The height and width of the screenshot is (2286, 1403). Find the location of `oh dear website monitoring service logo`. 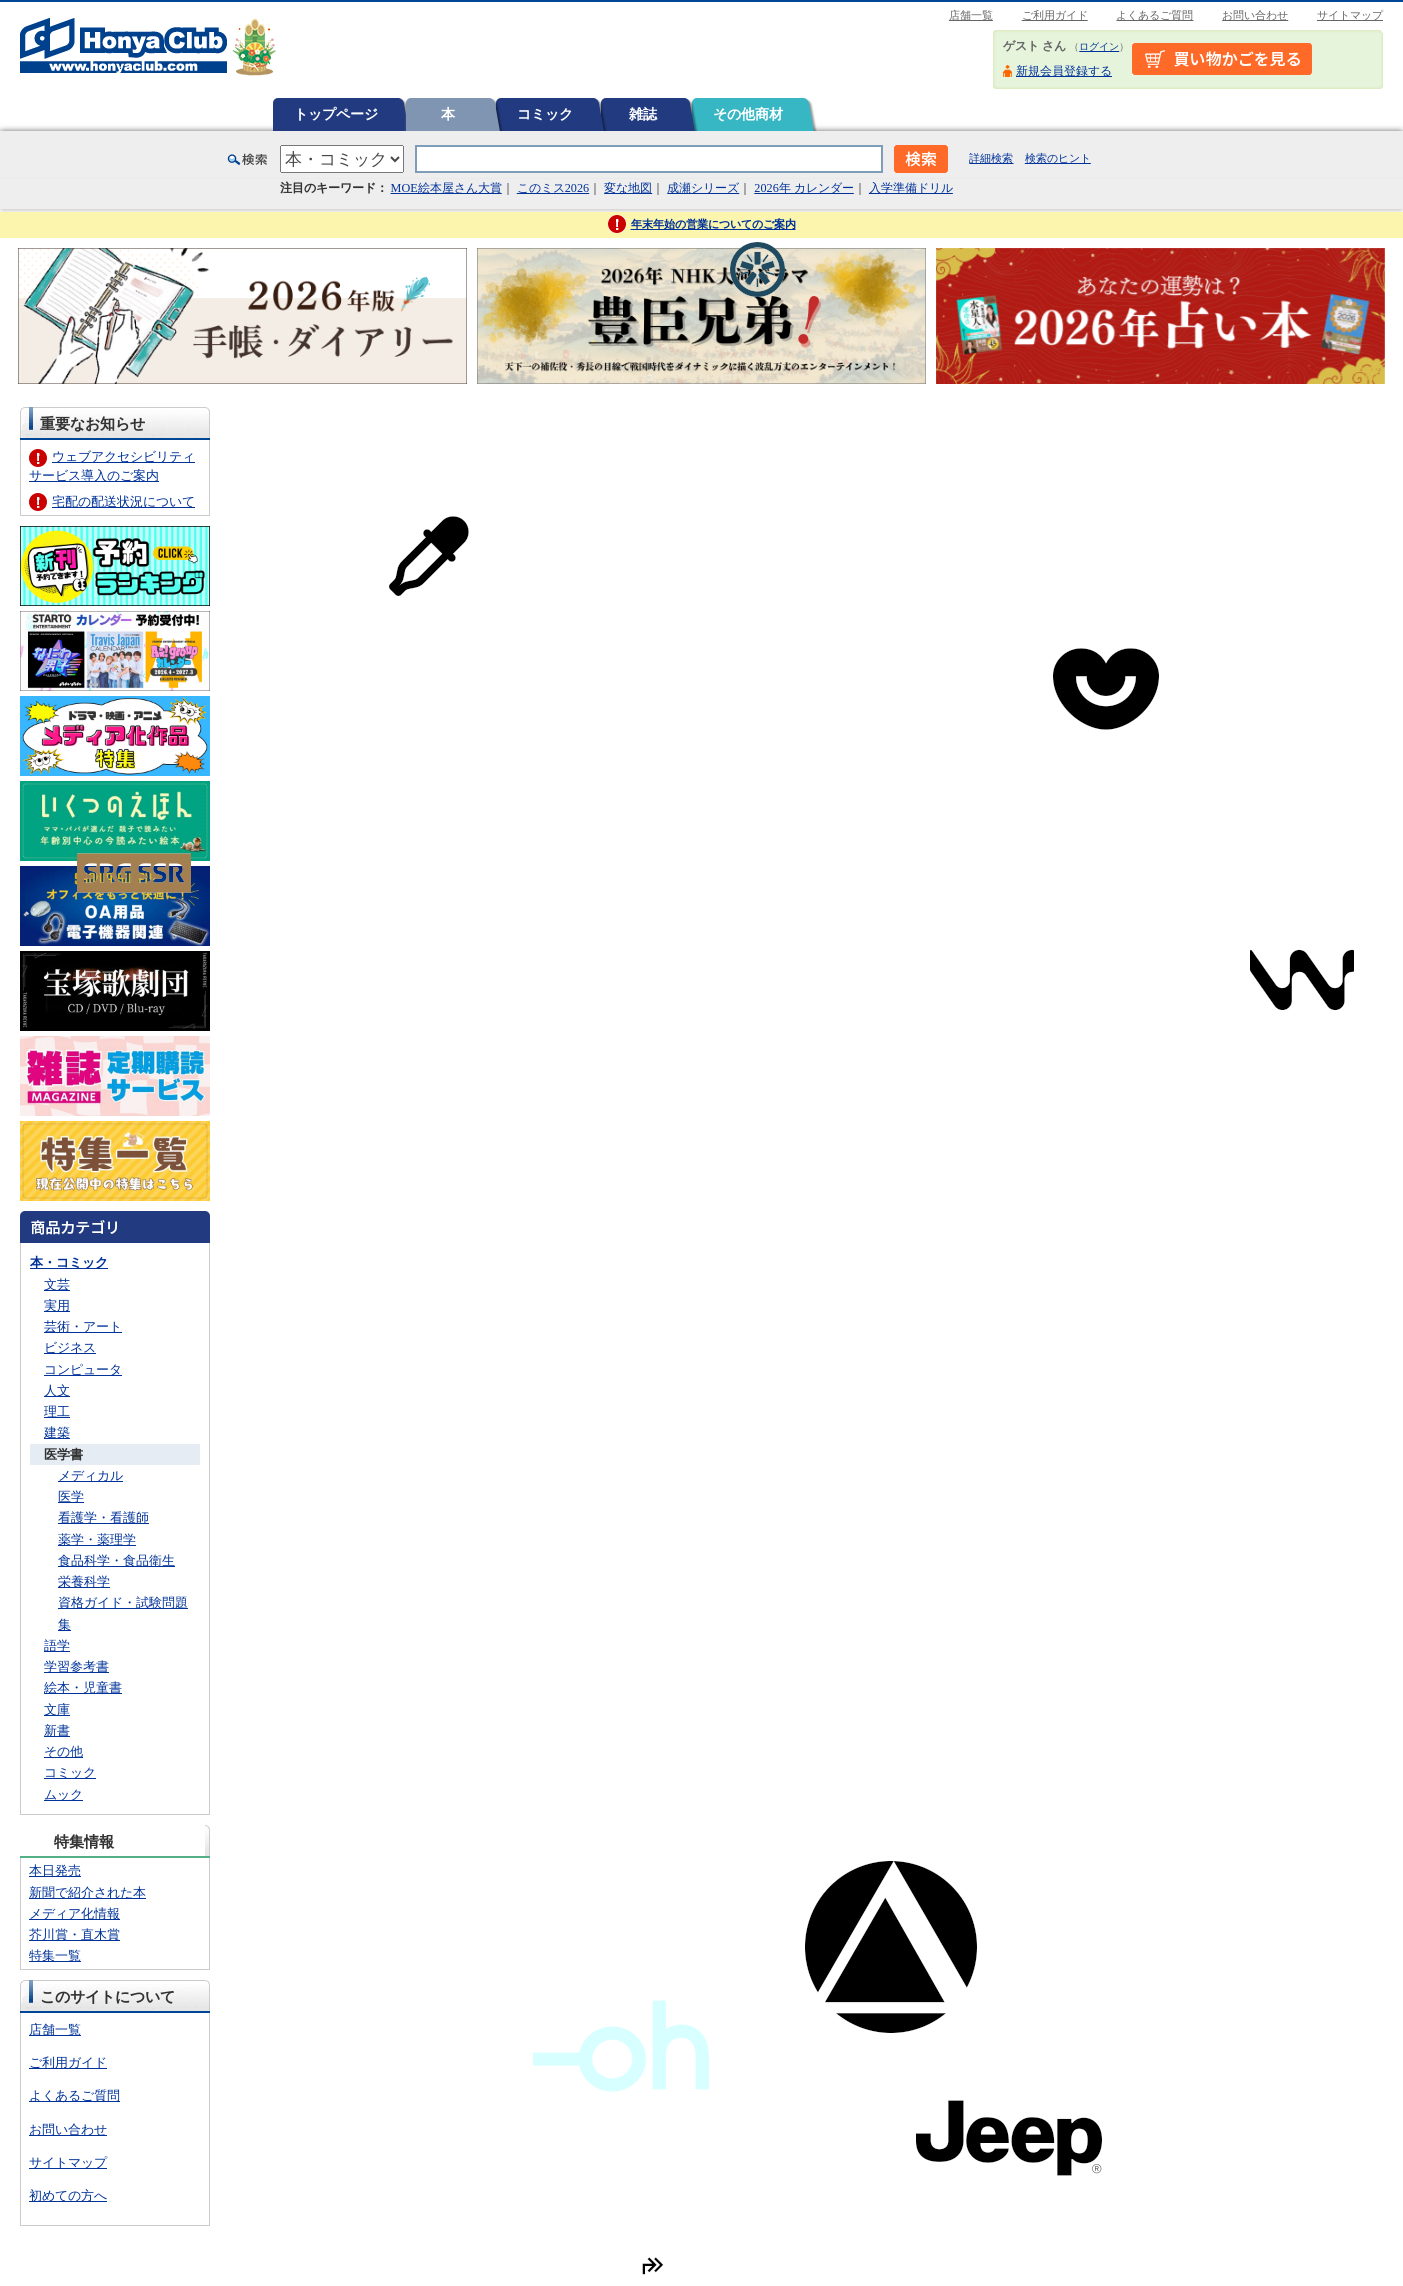

oh dear website monitoring service logo is located at coordinates (621, 2046).